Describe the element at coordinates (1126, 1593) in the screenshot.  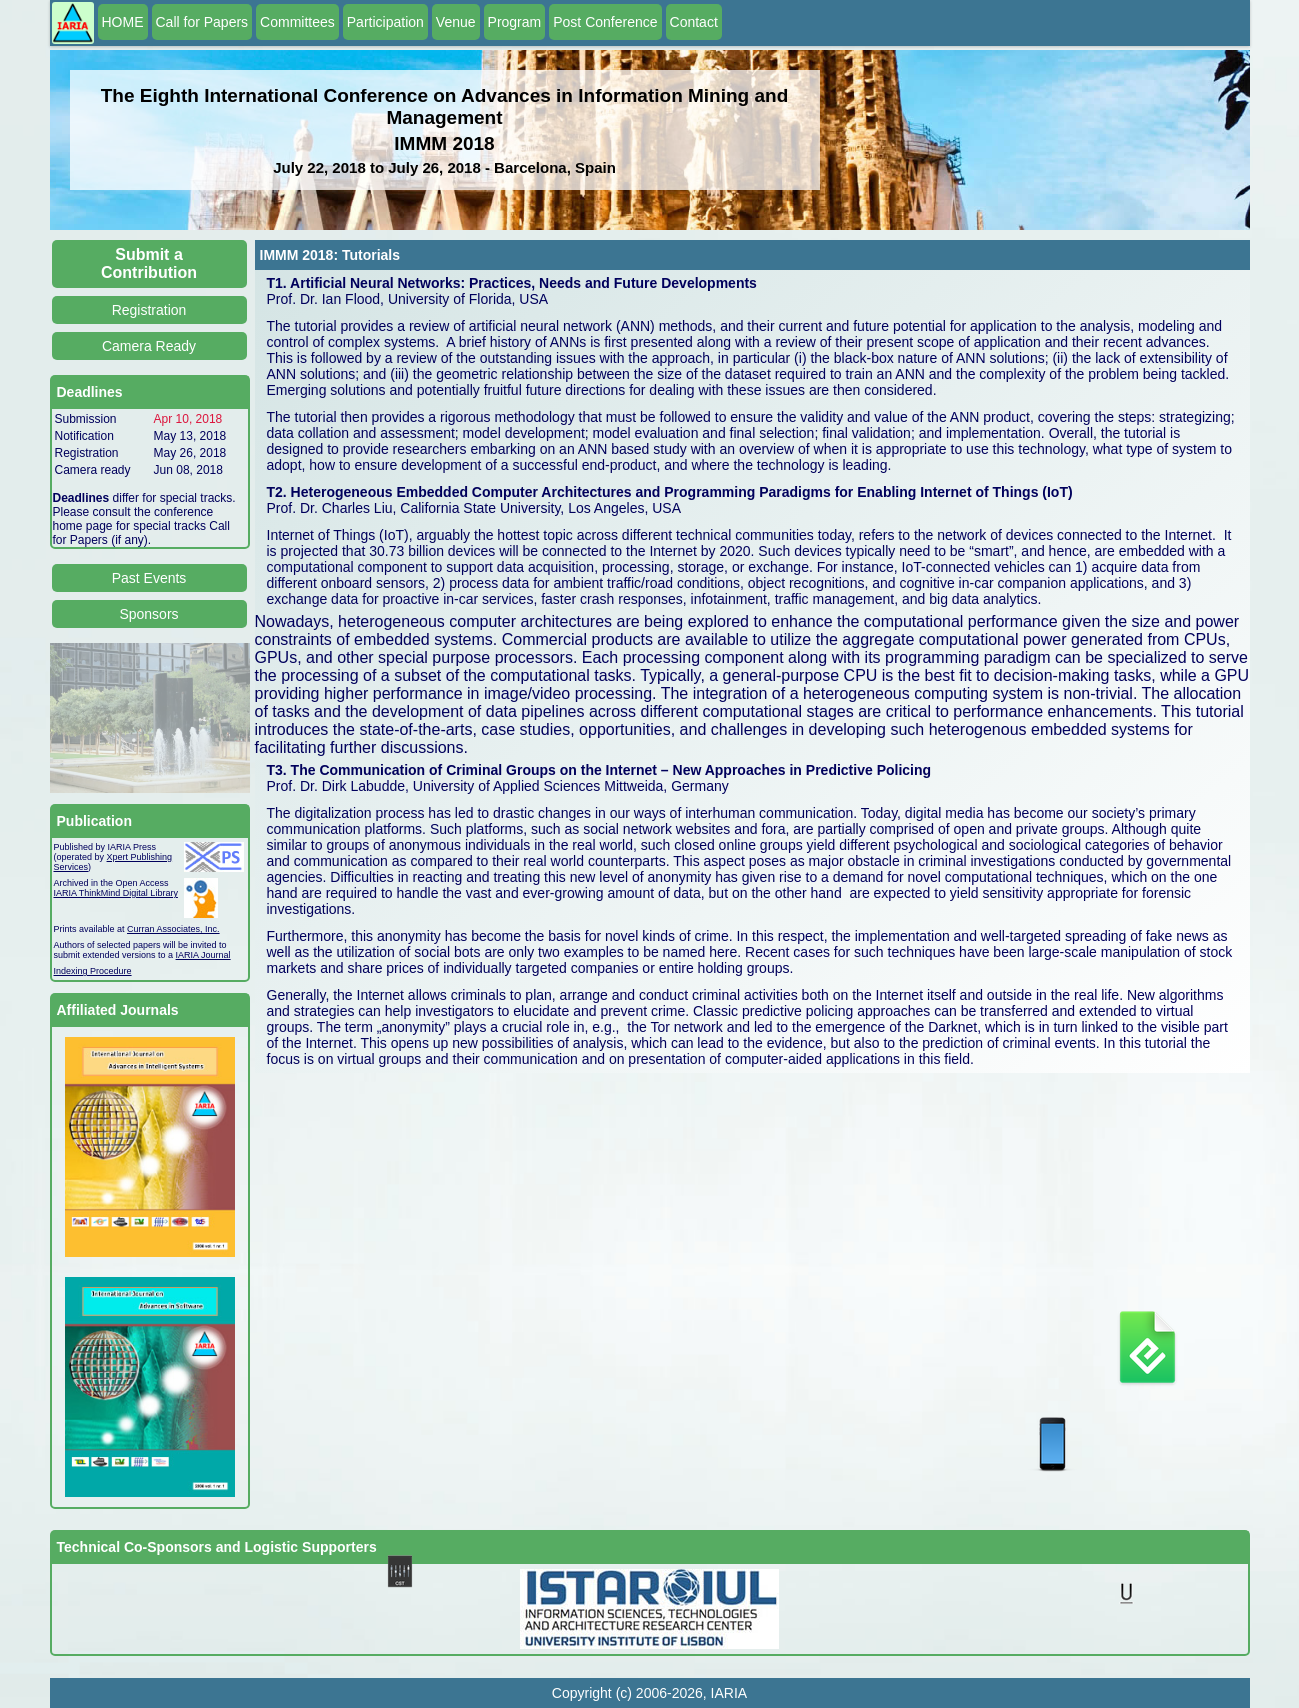
I see `apply underline formatting to selected text` at that location.